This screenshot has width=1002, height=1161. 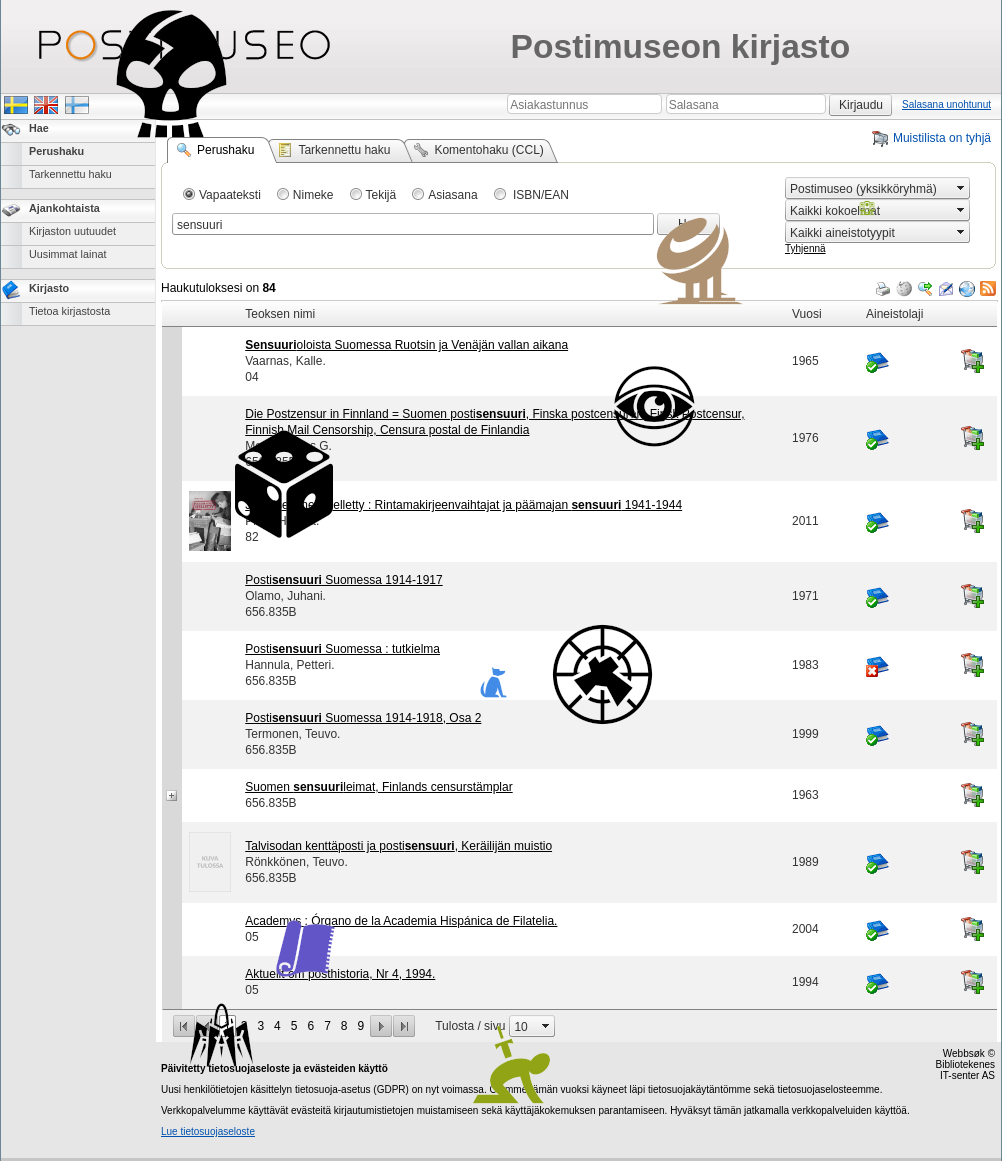 What do you see at coordinates (654, 406) in the screenshot?
I see `toggle password visibility off` at bounding box center [654, 406].